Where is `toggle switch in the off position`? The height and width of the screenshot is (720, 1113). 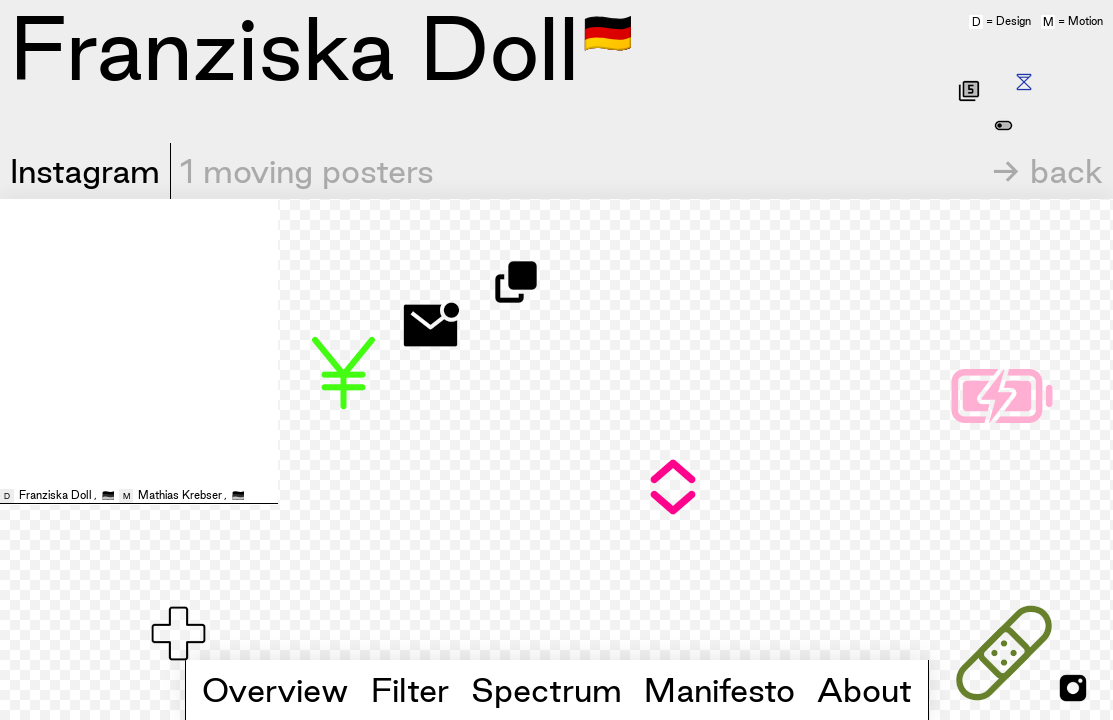 toggle switch in the off position is located at coordinates (1003, 125).